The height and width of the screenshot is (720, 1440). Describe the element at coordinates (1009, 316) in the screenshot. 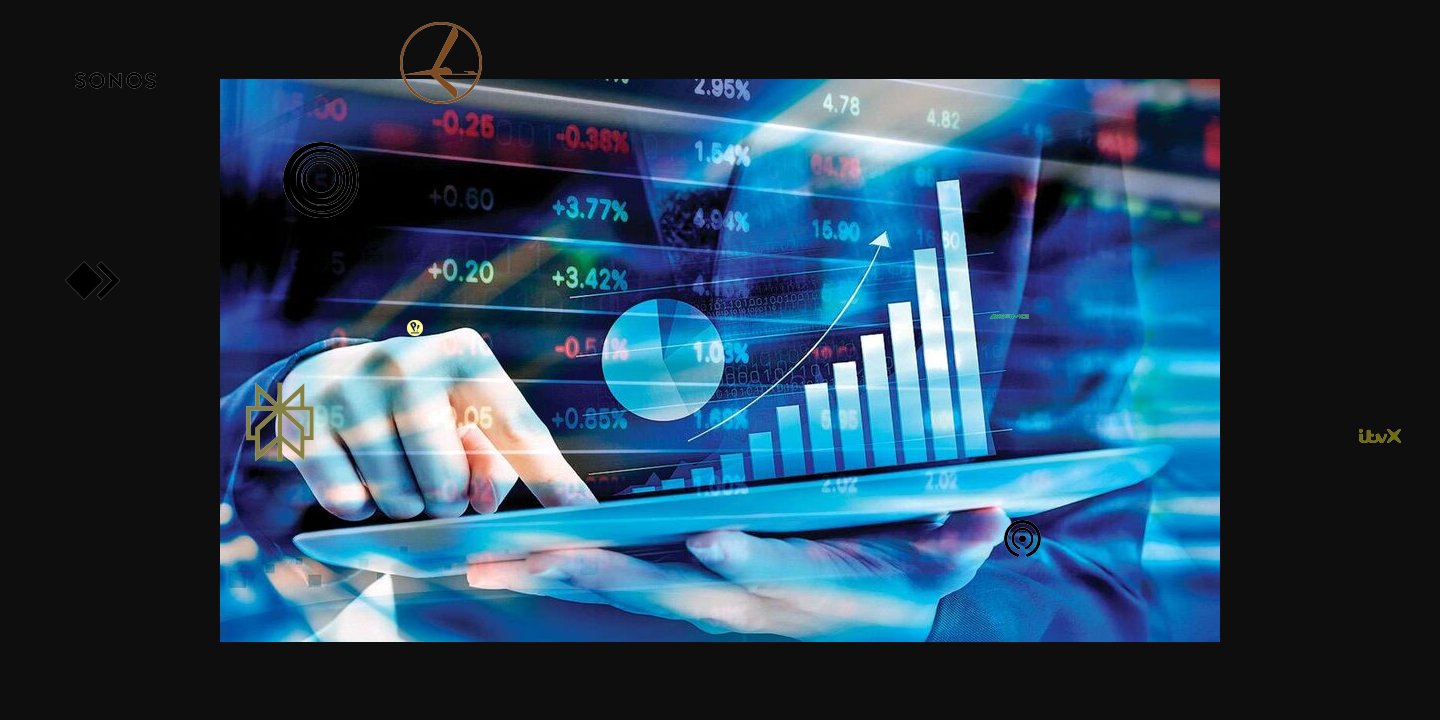

I see `mercedes-amg brand logo` at that location.